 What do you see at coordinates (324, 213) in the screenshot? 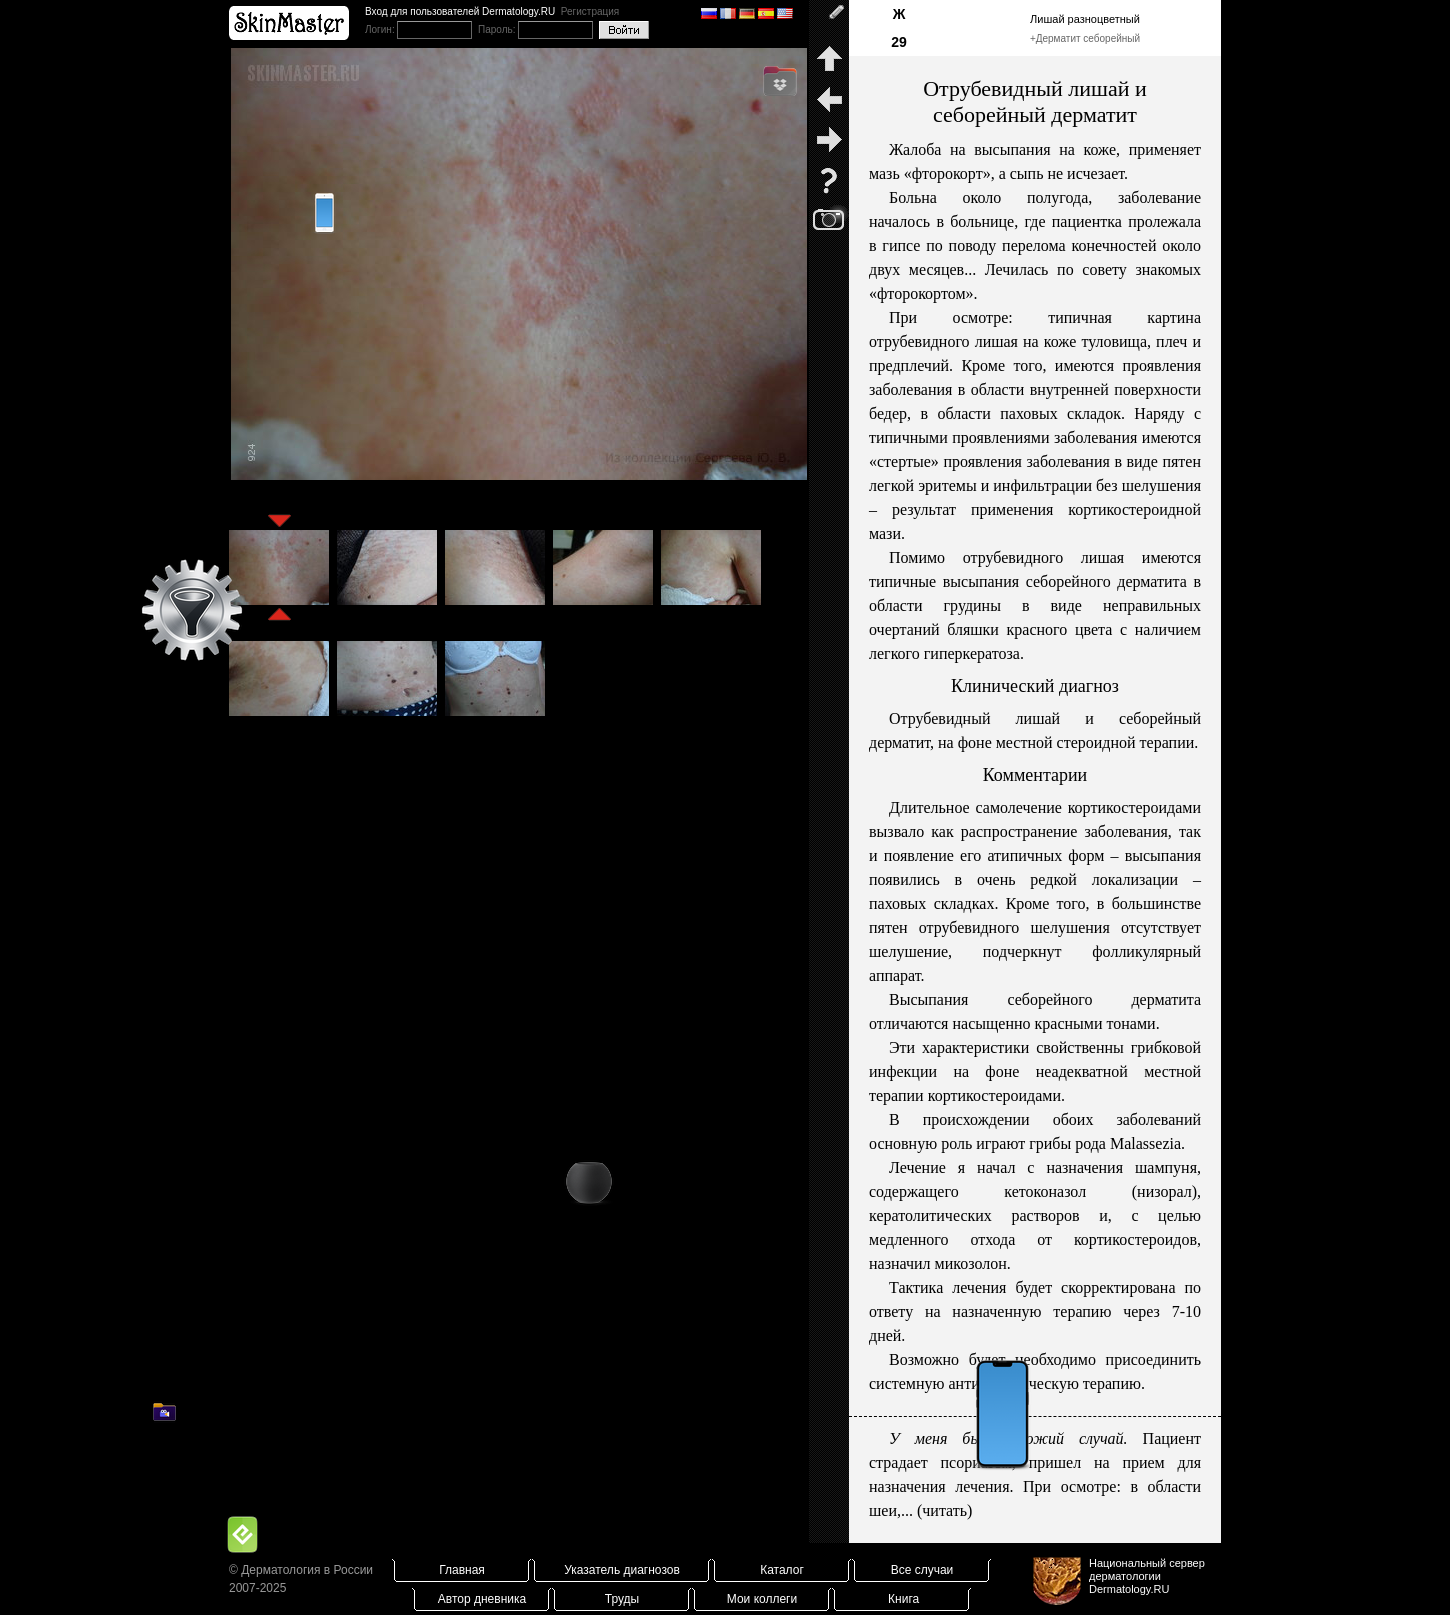
I see `iPod Touch device connected` at bounding box center [324, 213].